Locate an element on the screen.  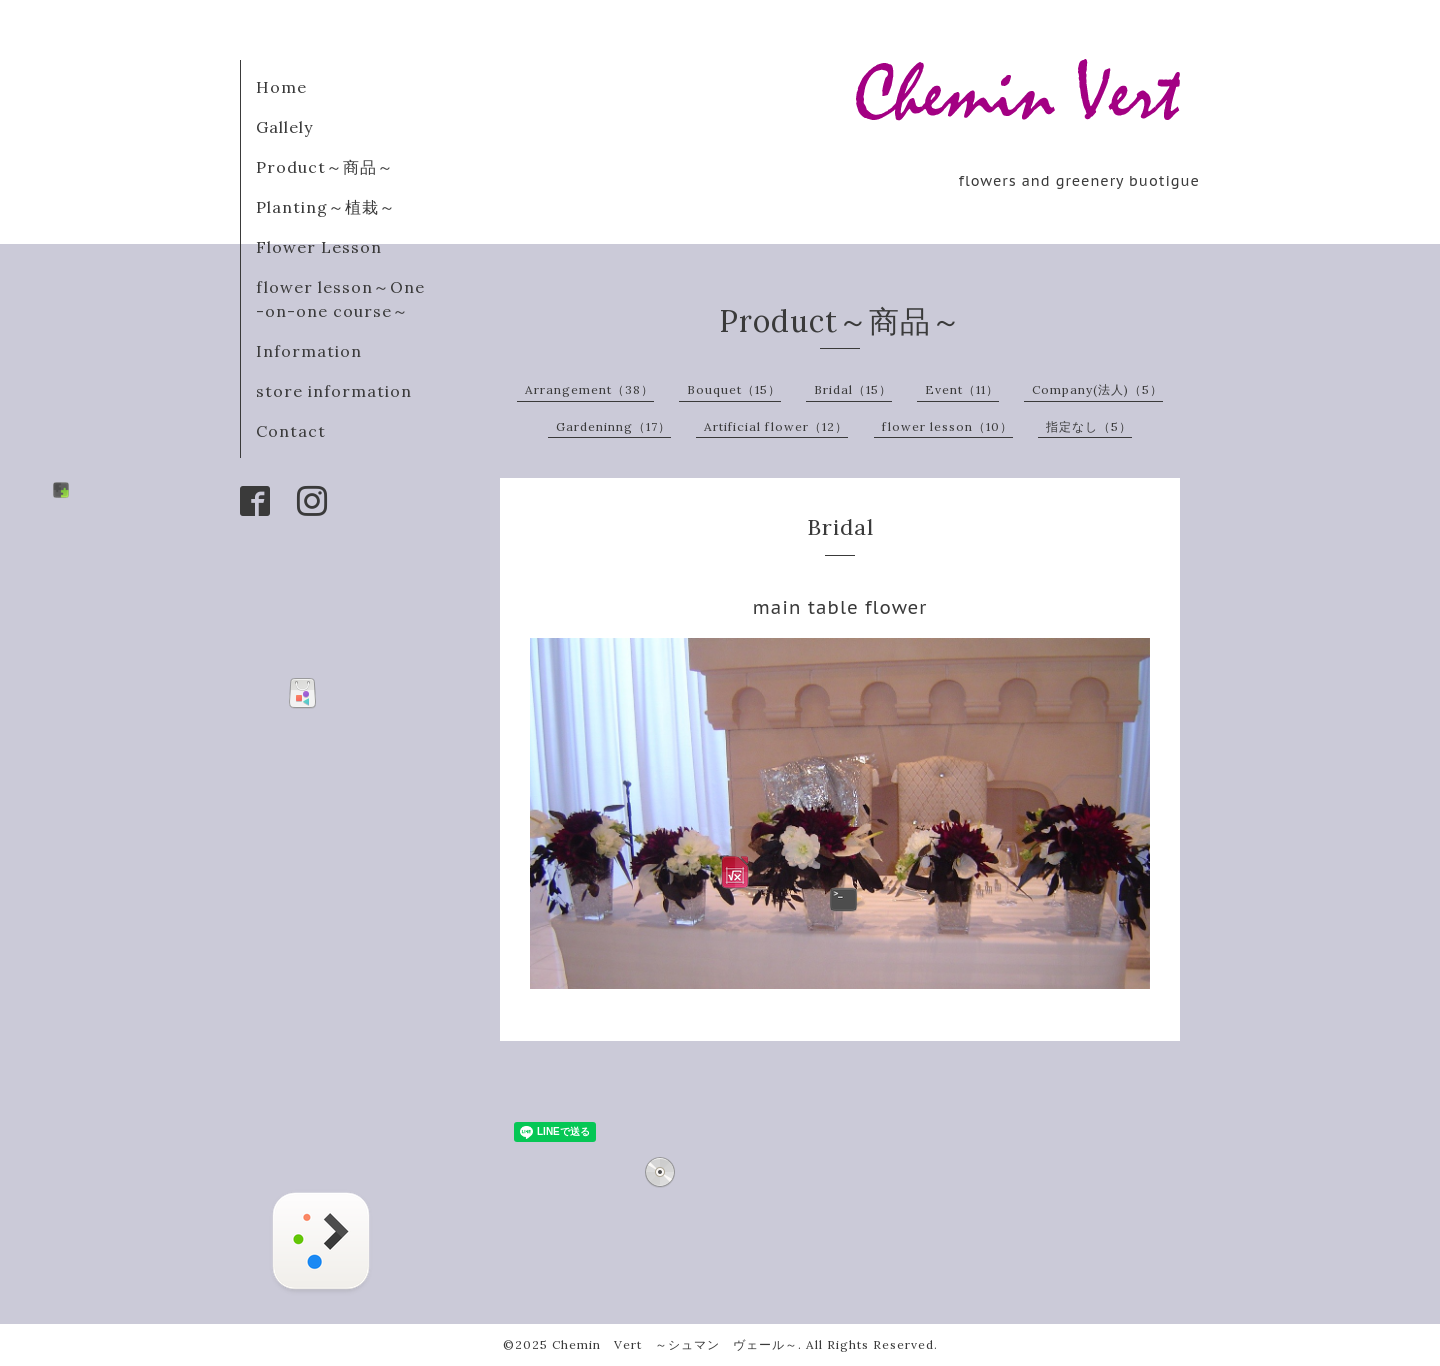
indicates a rewritable DVD disc drive is located at coordinates (660, 1172).